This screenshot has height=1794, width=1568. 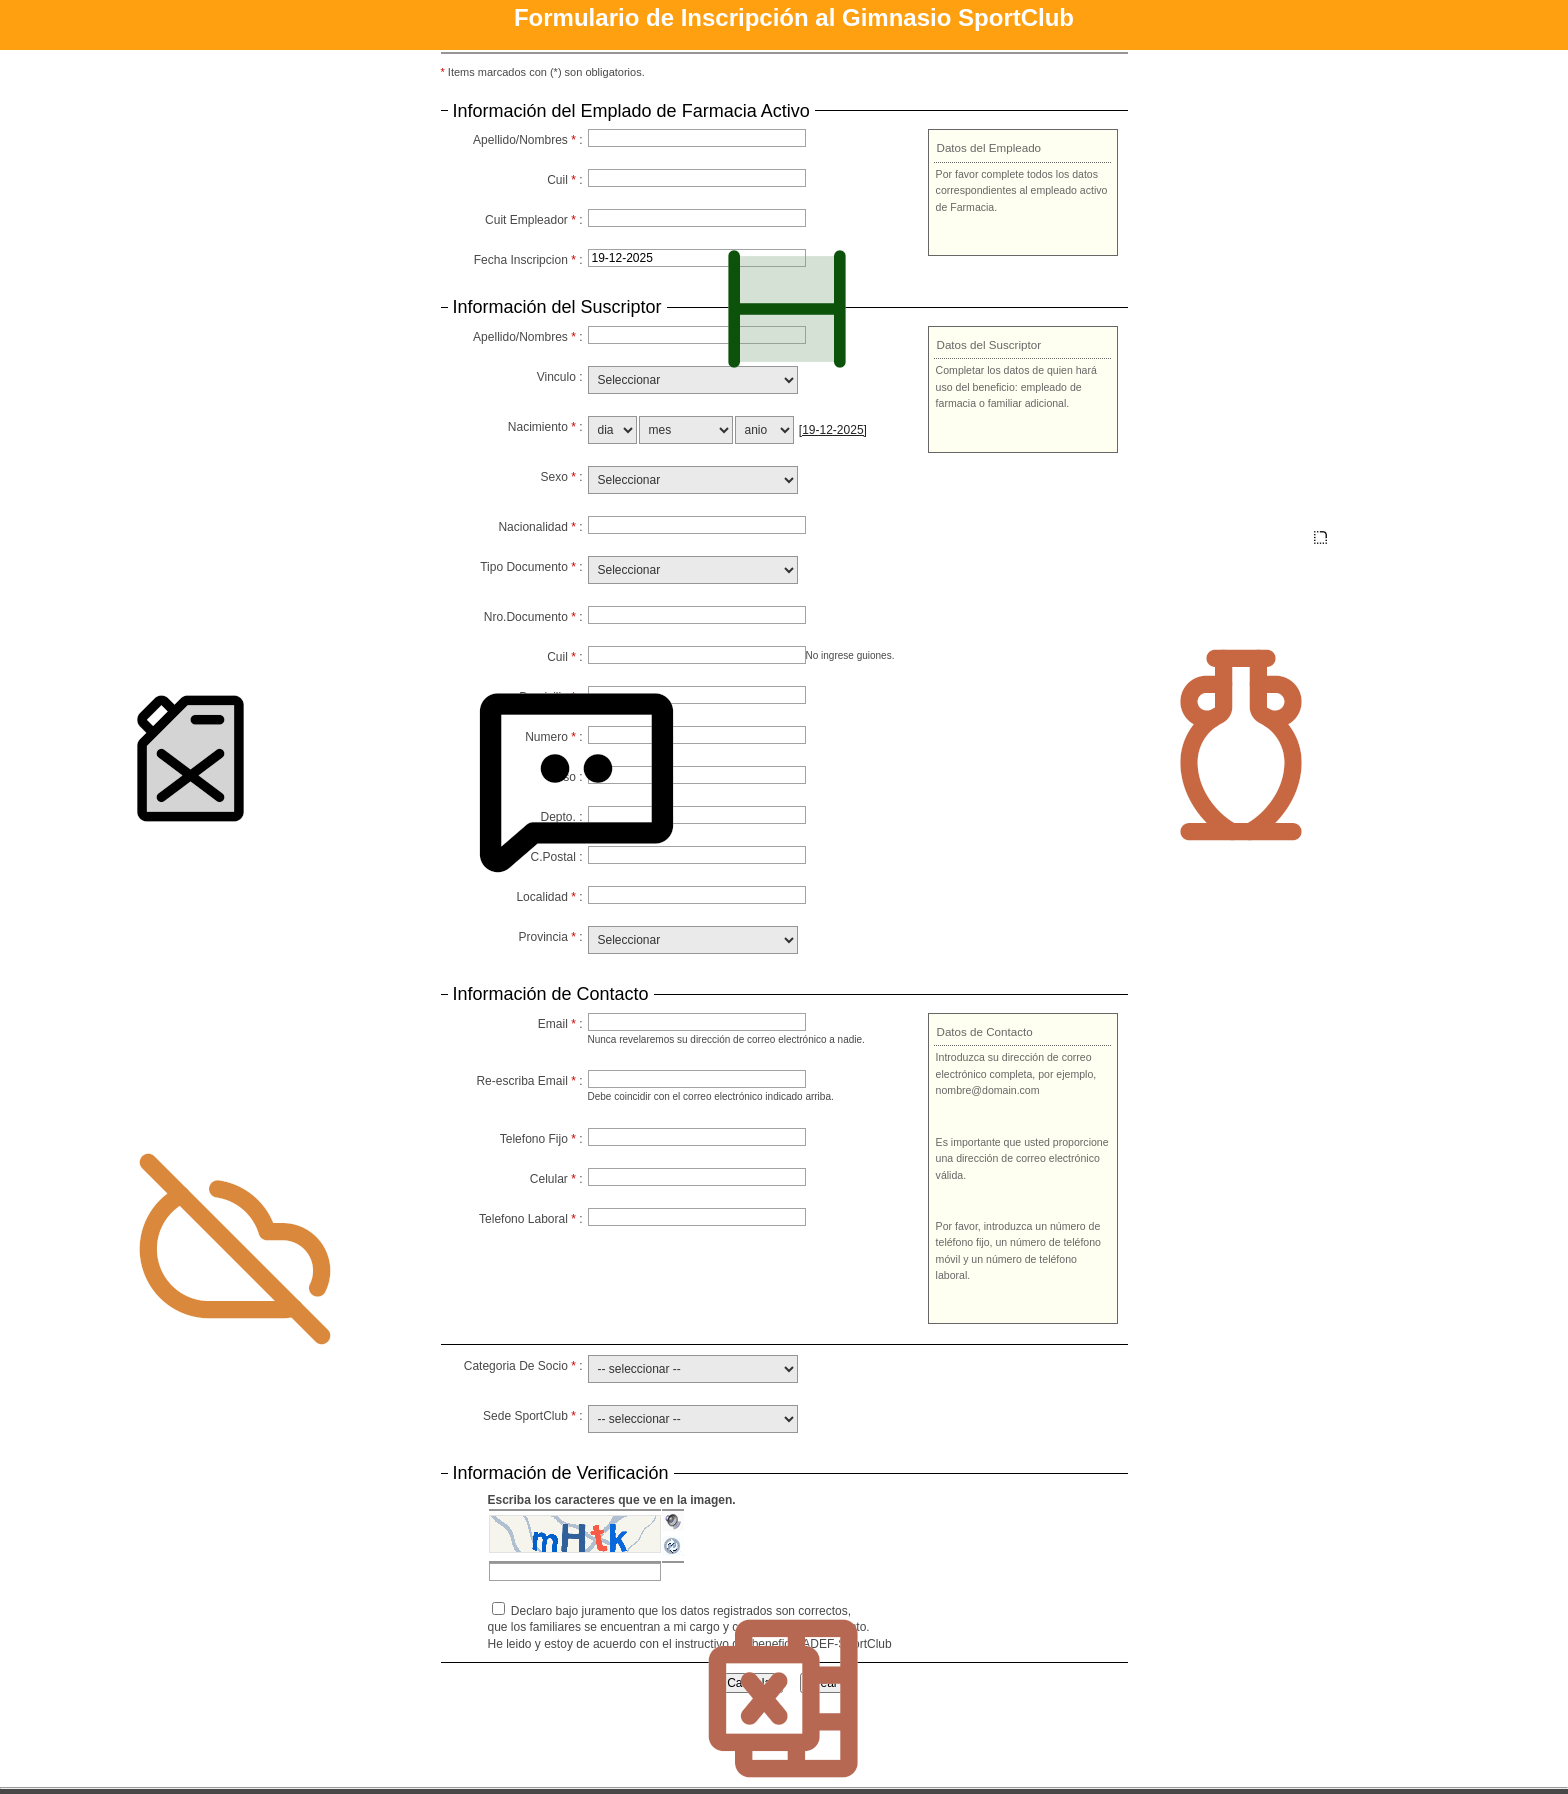 I want to click on open chat or messaging, so click(x=576, y=768).